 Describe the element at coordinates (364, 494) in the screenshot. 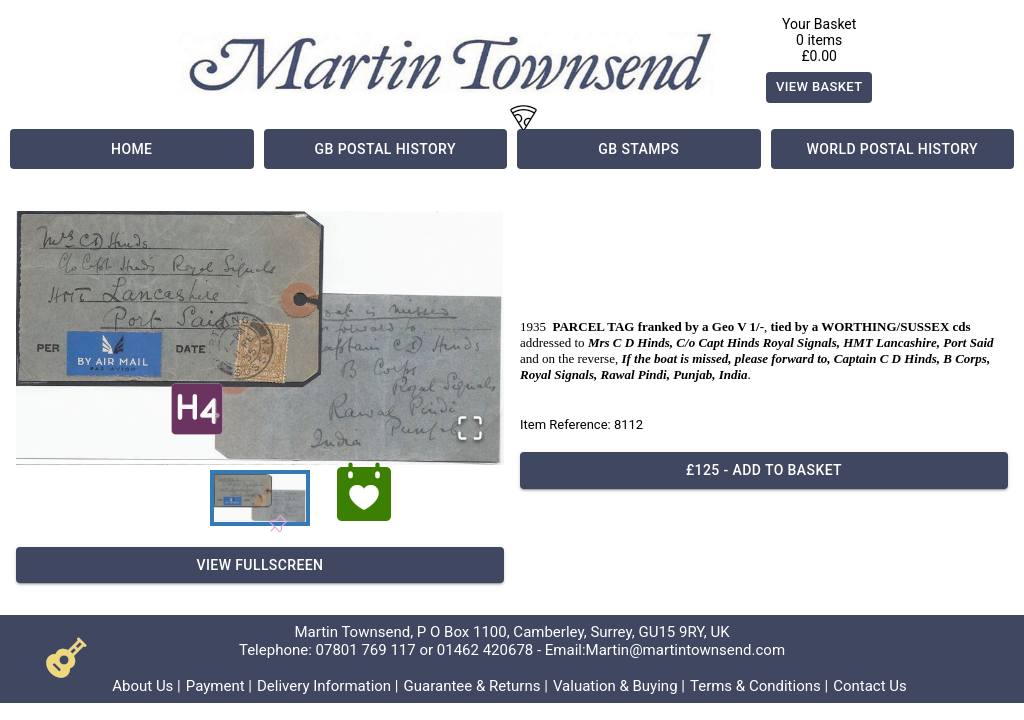

I see `view favorite or saved dates` at that location.